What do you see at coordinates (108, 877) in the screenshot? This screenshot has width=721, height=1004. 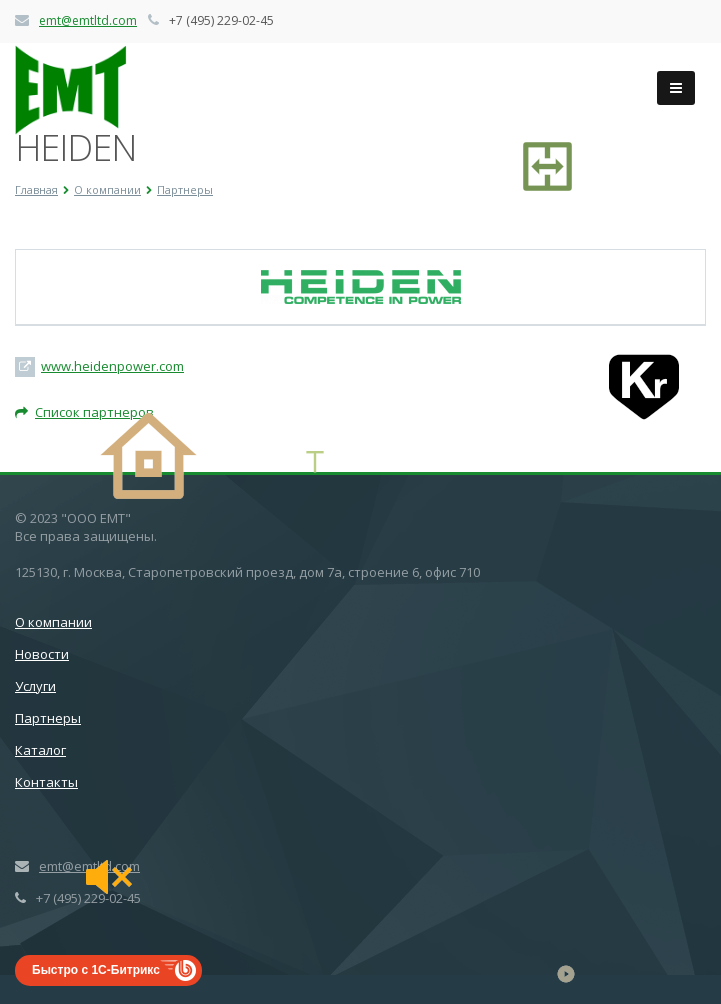 I see `mute or unmute audio` at bounding box center [108, 877].